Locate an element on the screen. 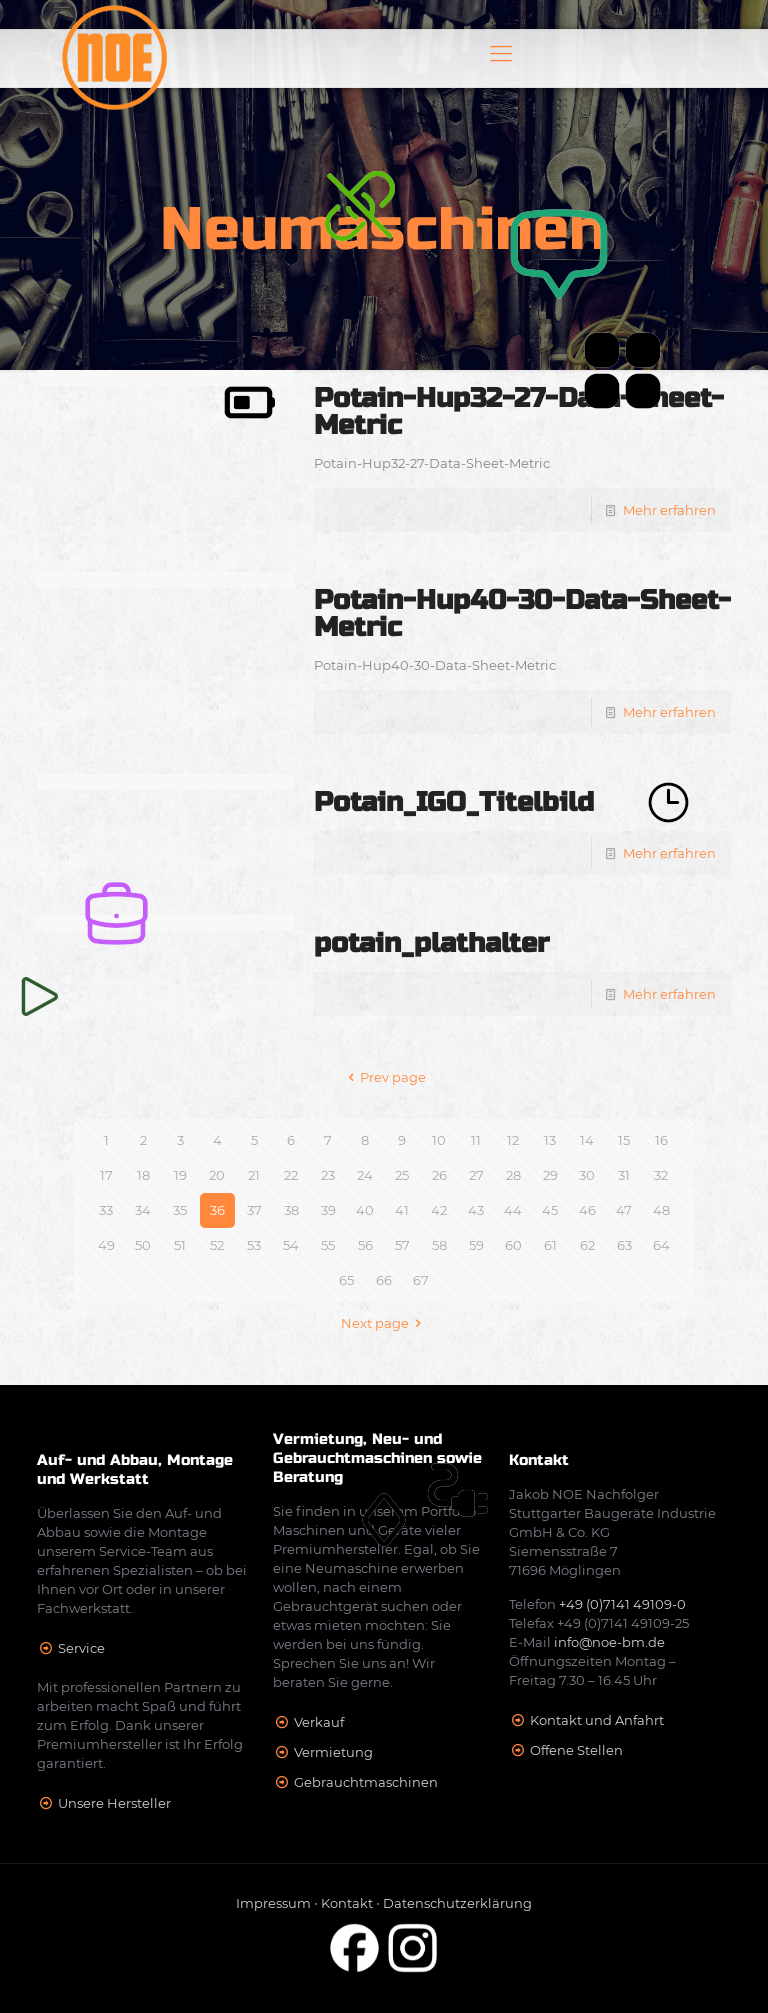 The width and height of the screenshot is (768, 2013). play media or video content is located at coordinates (39, 996).